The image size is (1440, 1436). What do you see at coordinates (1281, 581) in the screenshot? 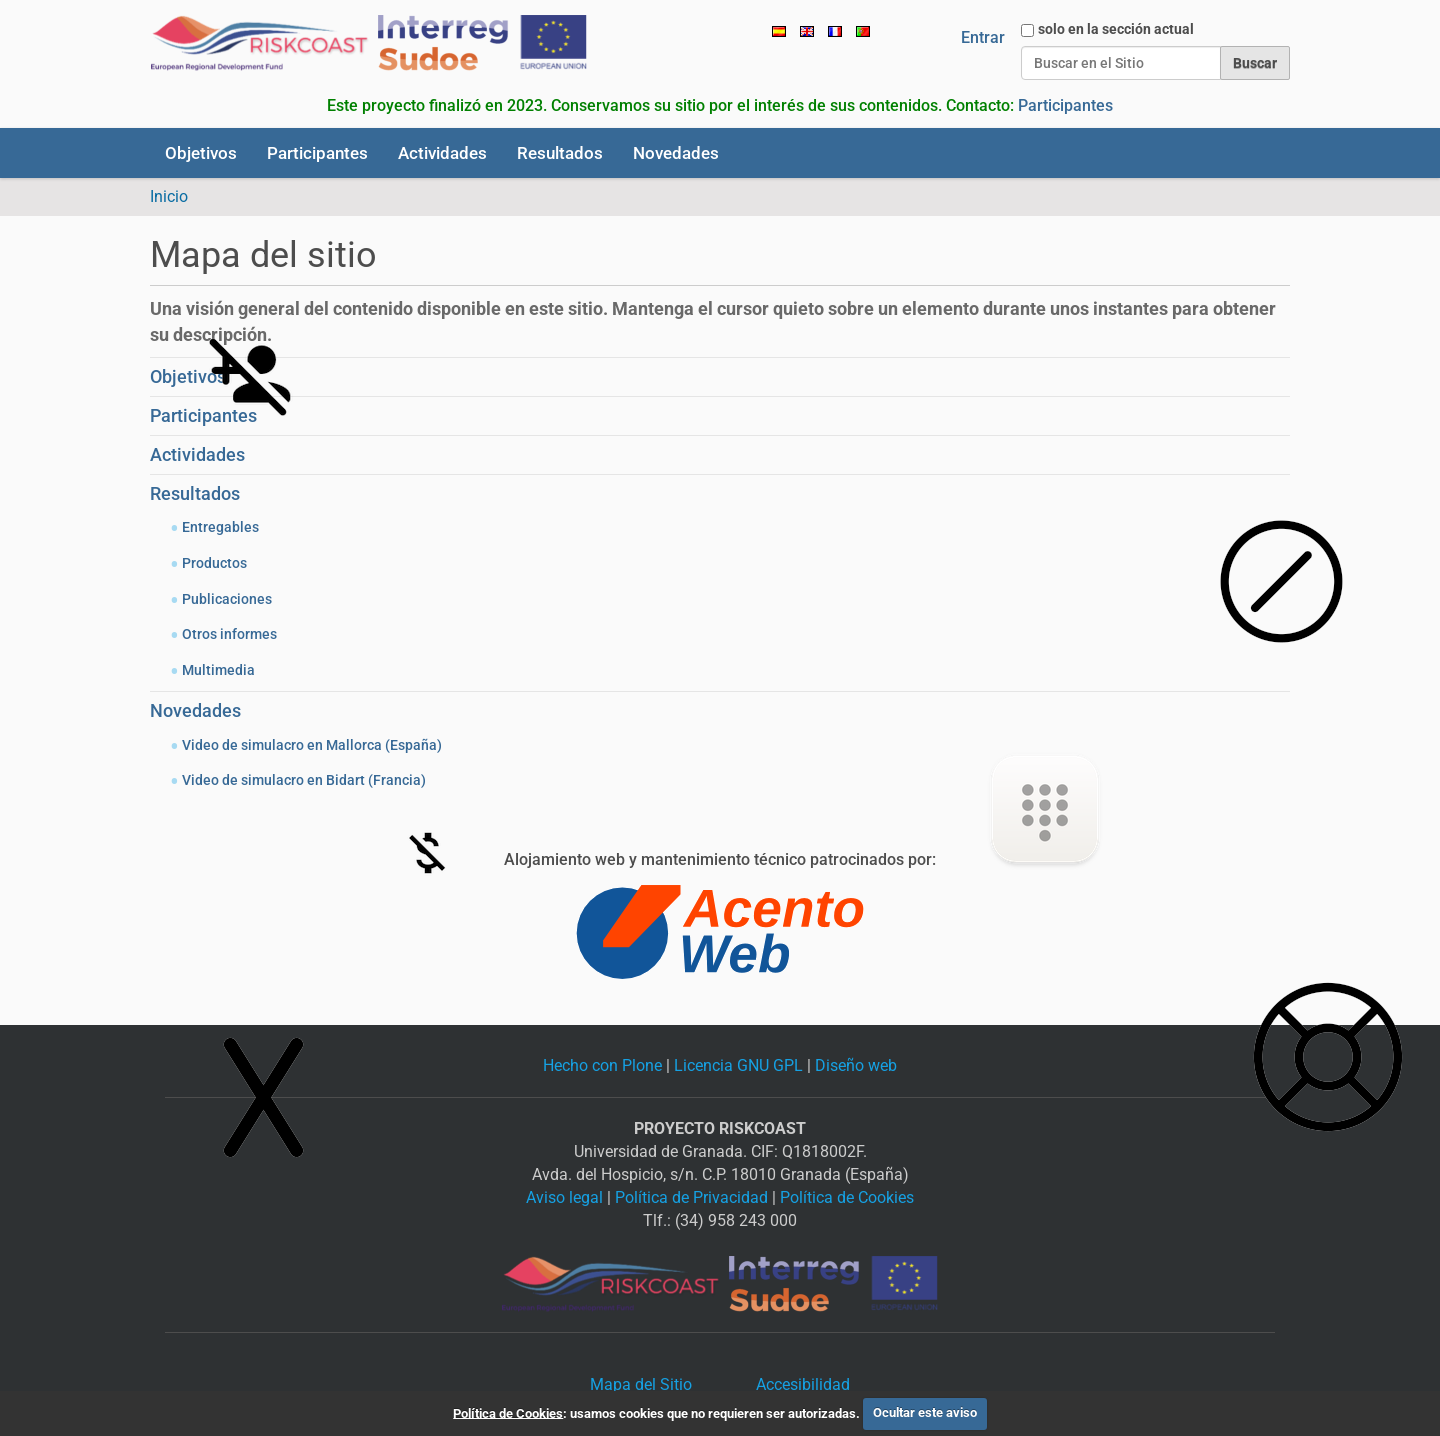
I see `skip this item or step` at bounding box center [1281, 581].